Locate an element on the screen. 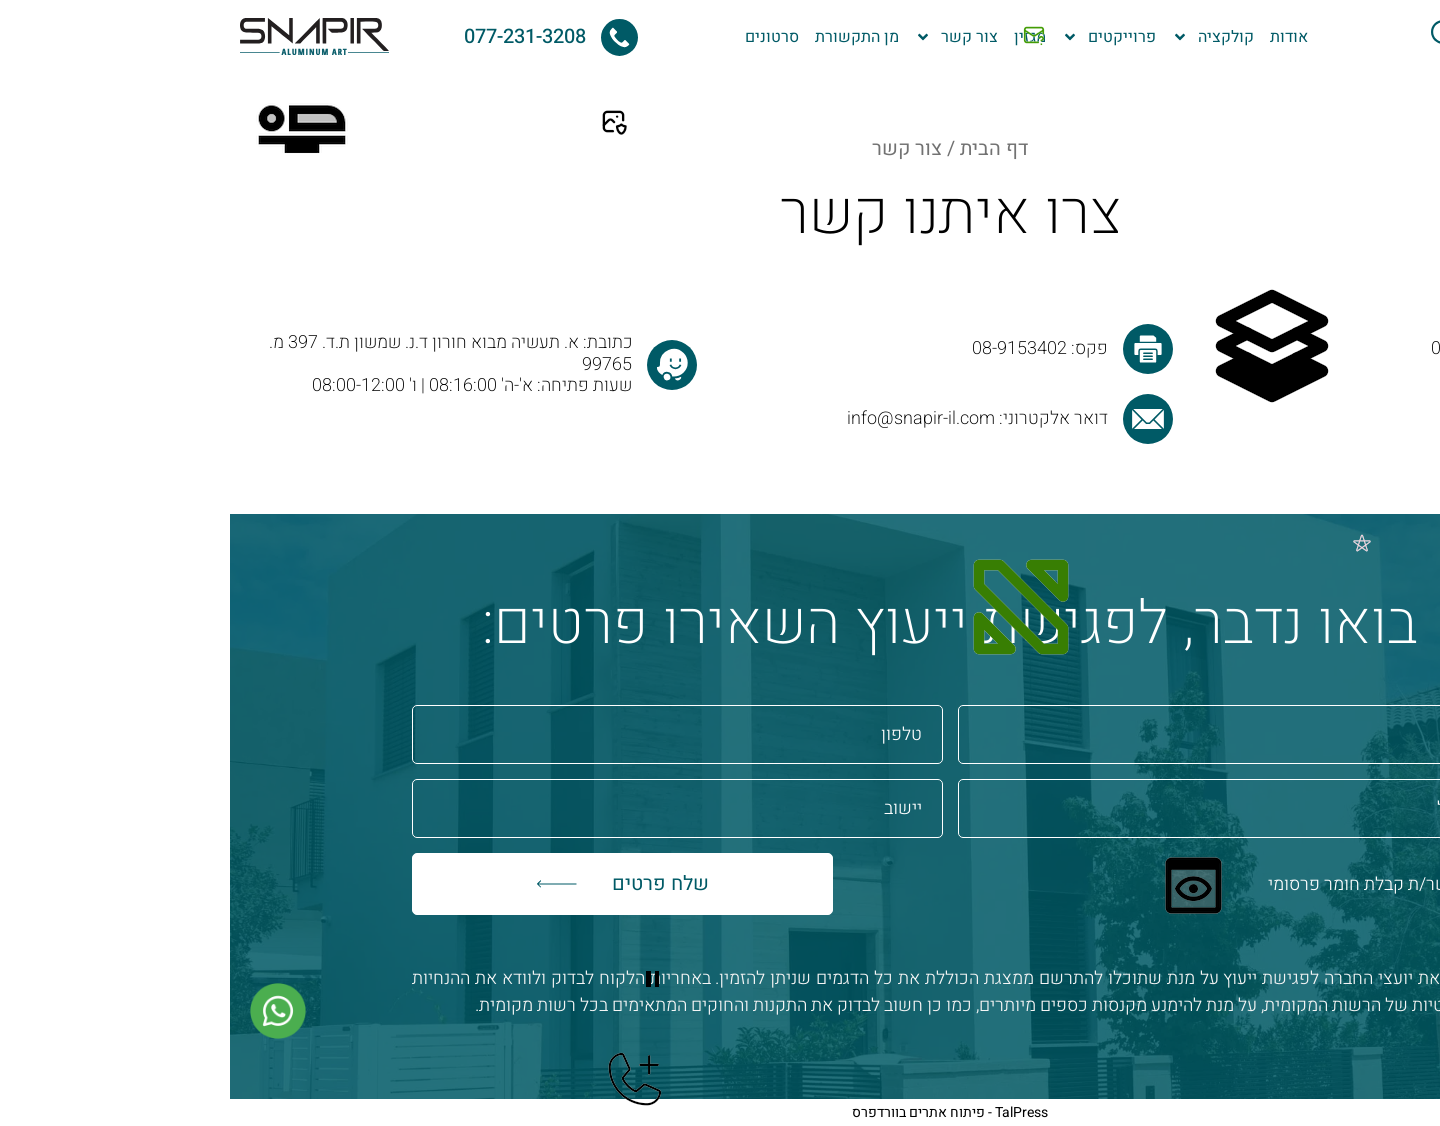 The width and height of the screenshot is (1440, 1126). preview content before opening or saving is located at coordinates (1193, 885).